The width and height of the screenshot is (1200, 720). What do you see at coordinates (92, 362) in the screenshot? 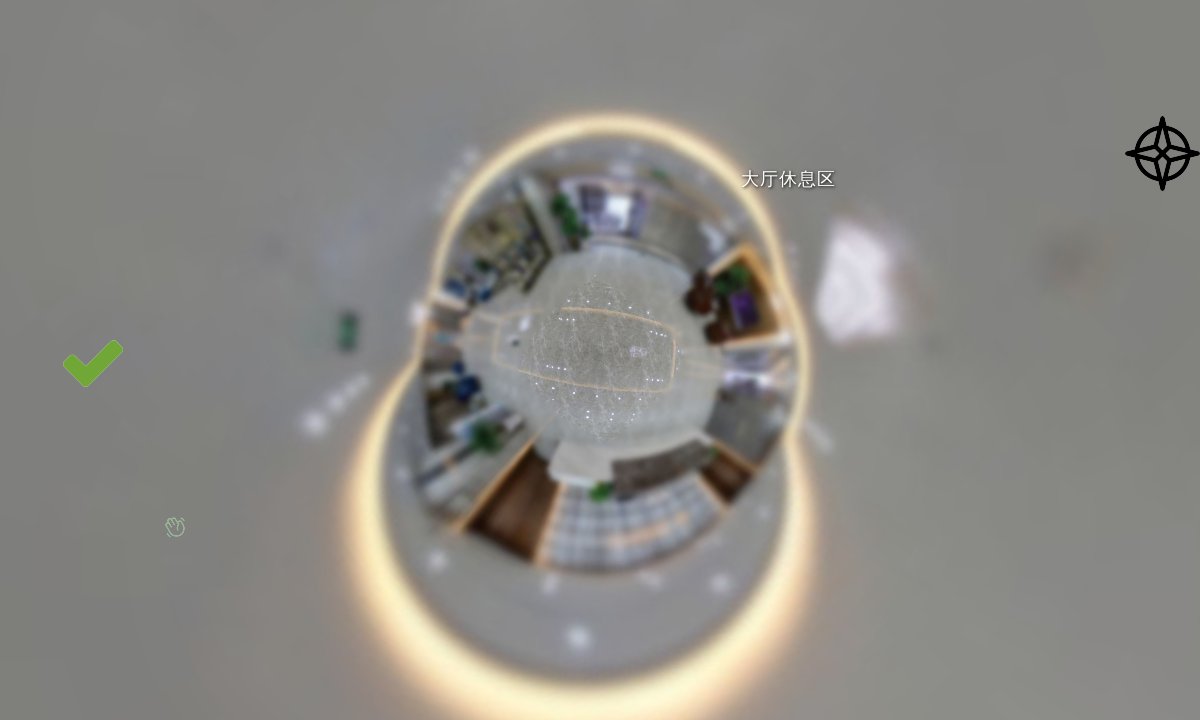
I see `confirm or submit an action` at bounding box center [92, 362].